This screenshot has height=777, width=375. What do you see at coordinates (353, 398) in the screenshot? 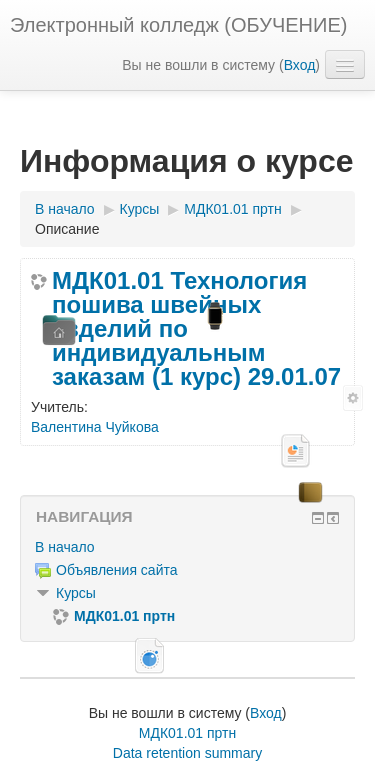
I see `a desktop application shortcut file` at bounding box center [353, 398].